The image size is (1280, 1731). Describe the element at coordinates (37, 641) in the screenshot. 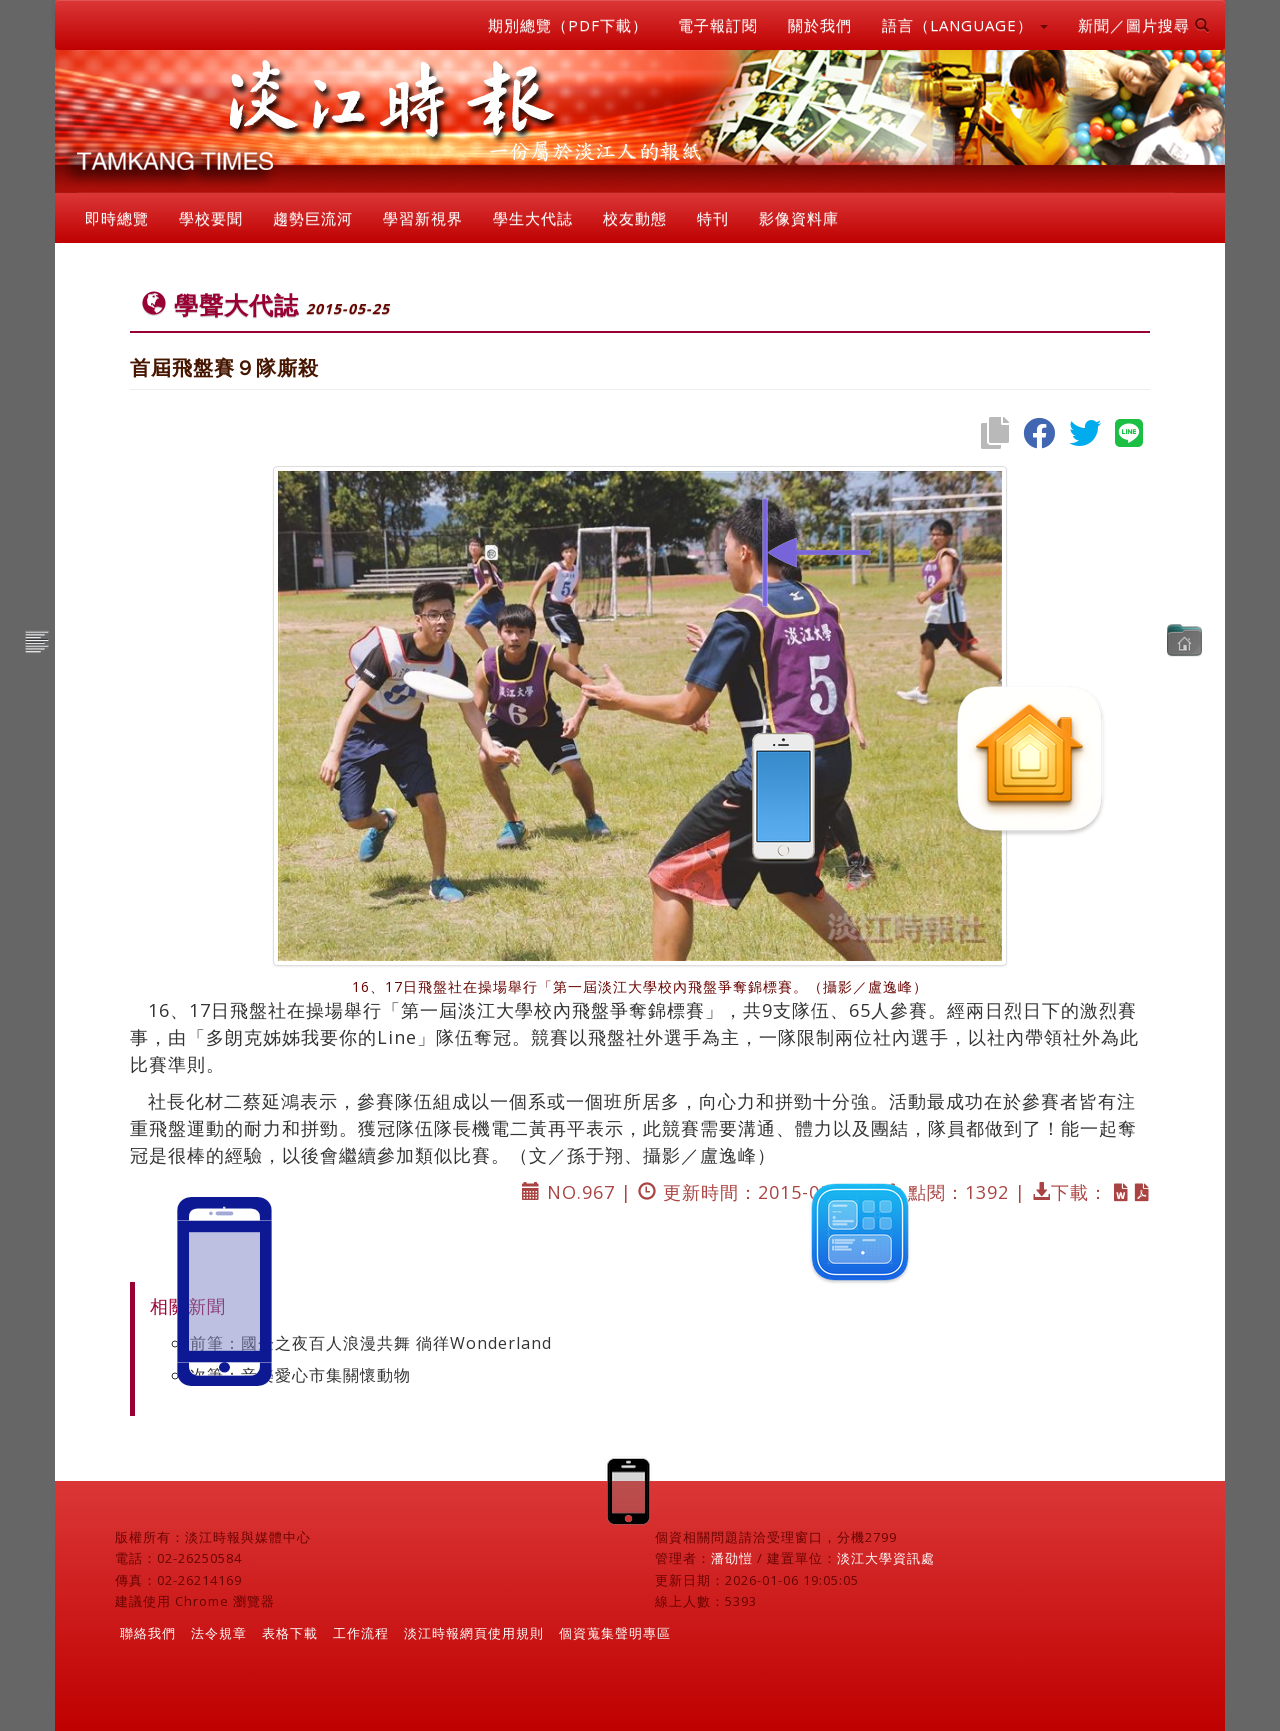

I see `align text to the left` at that location.